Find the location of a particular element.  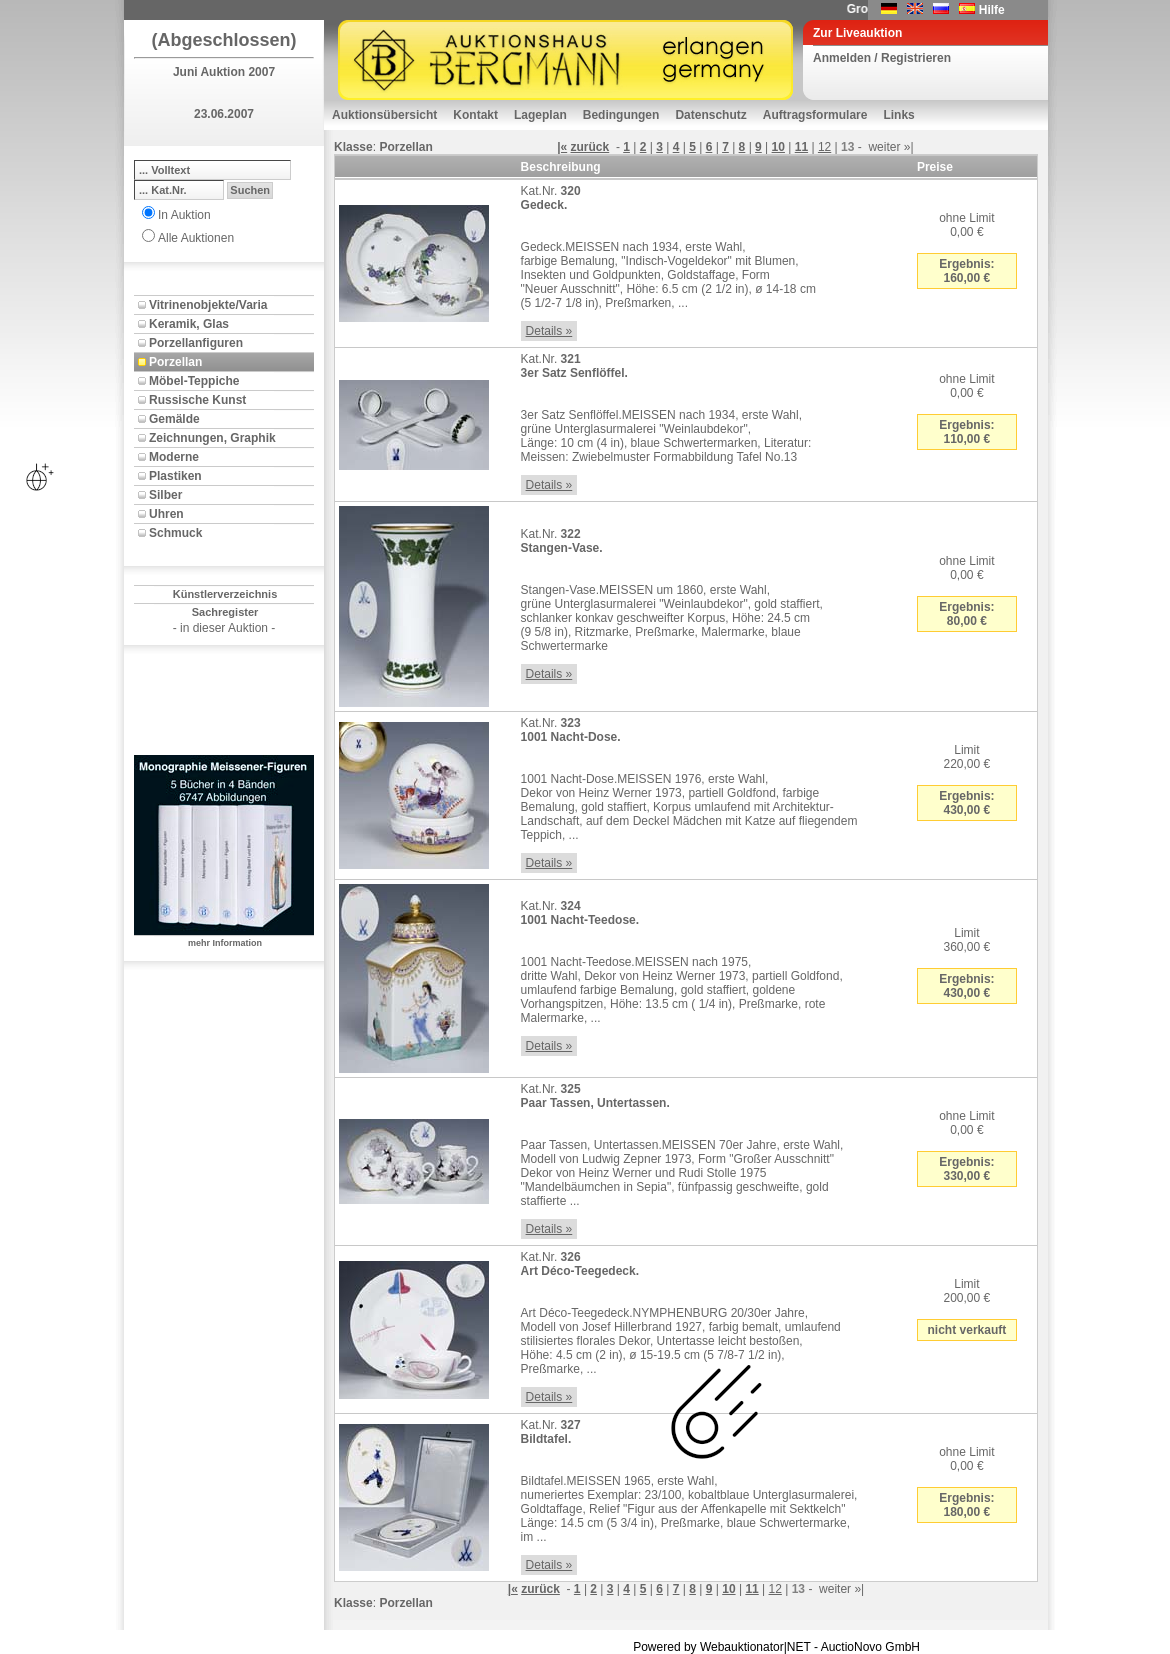

indicates a trending or viral item is located at coordinates (716, 1413).